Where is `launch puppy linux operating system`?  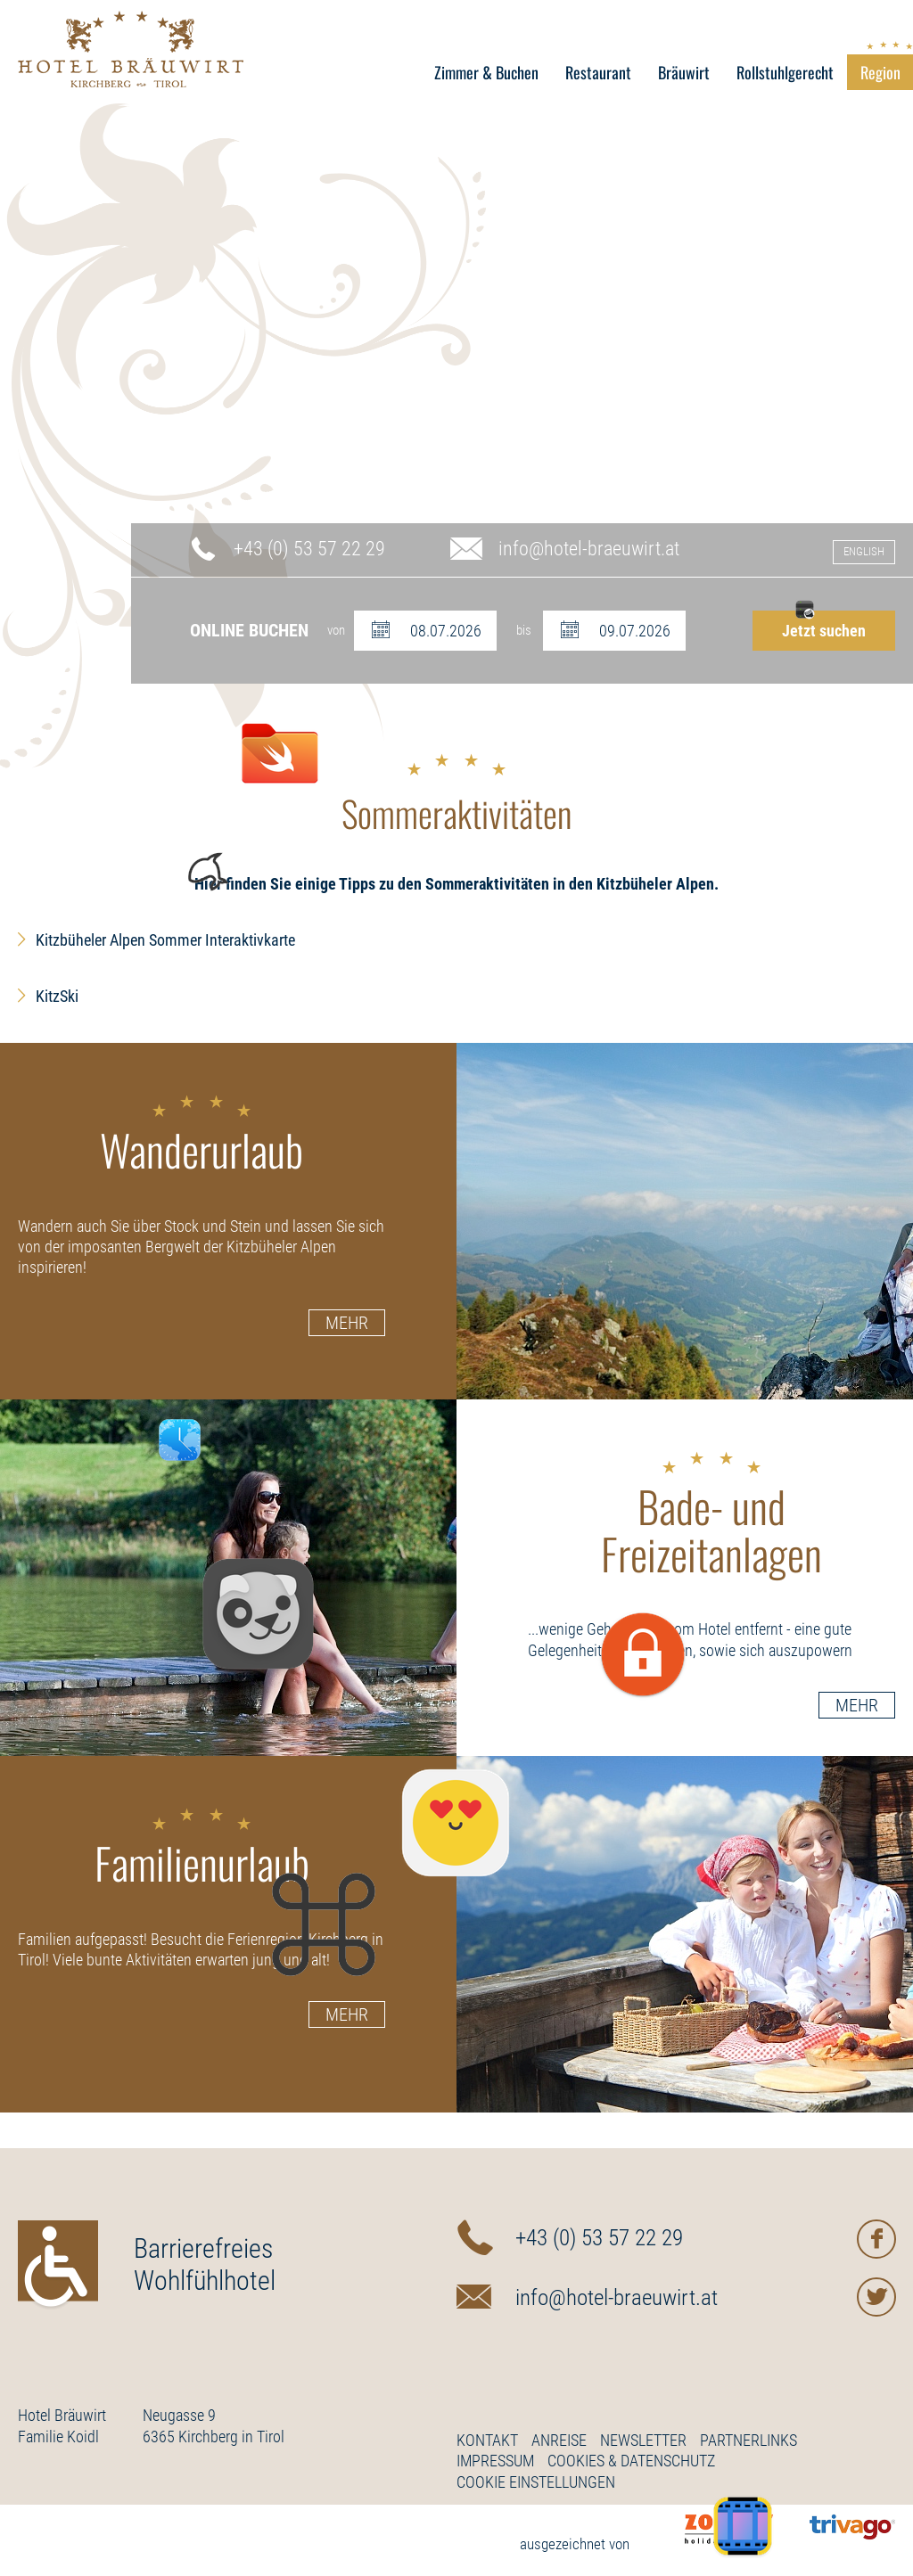
launch puppy linux operating system is located at coordinates (258, 1613).